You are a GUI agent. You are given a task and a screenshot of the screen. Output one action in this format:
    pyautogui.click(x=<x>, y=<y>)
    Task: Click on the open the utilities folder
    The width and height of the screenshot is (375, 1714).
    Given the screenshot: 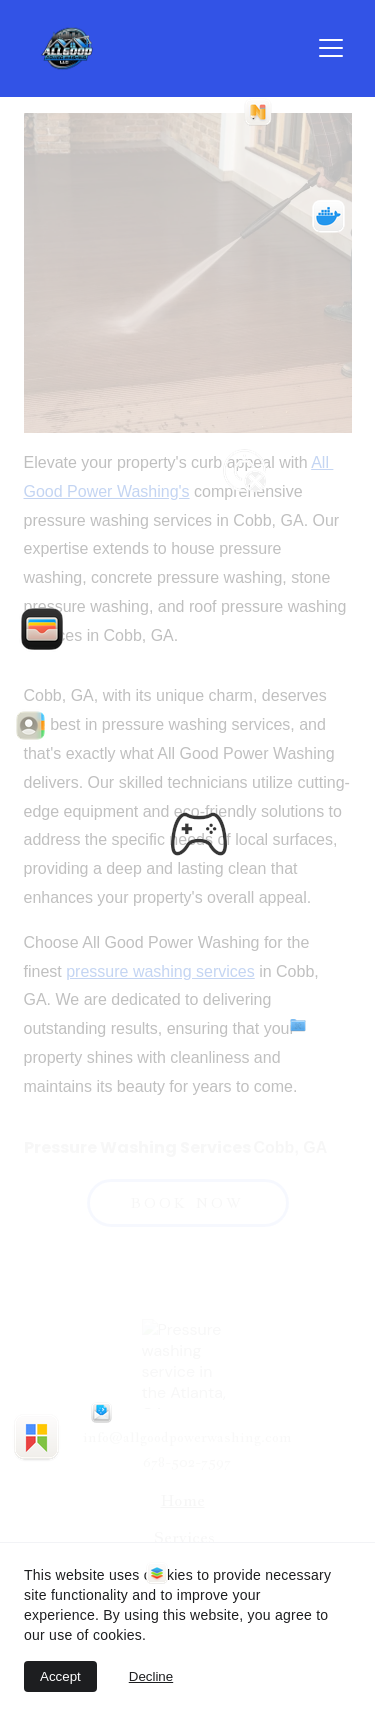 What is the action you would take?
    pyautogui.click(x=298, y=1025)
    